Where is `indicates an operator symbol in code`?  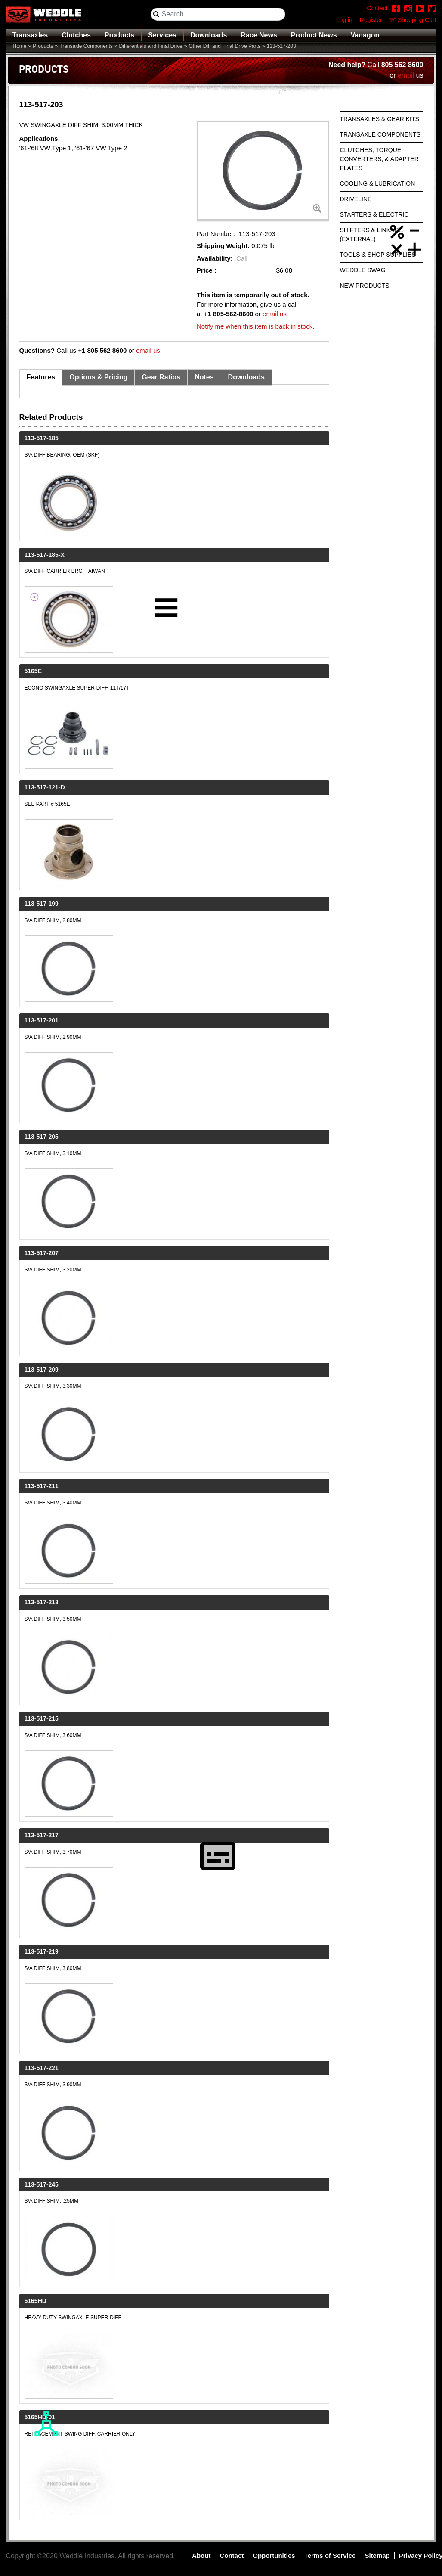 indicates an operator symbol in code is located at coordinates (405, 240).